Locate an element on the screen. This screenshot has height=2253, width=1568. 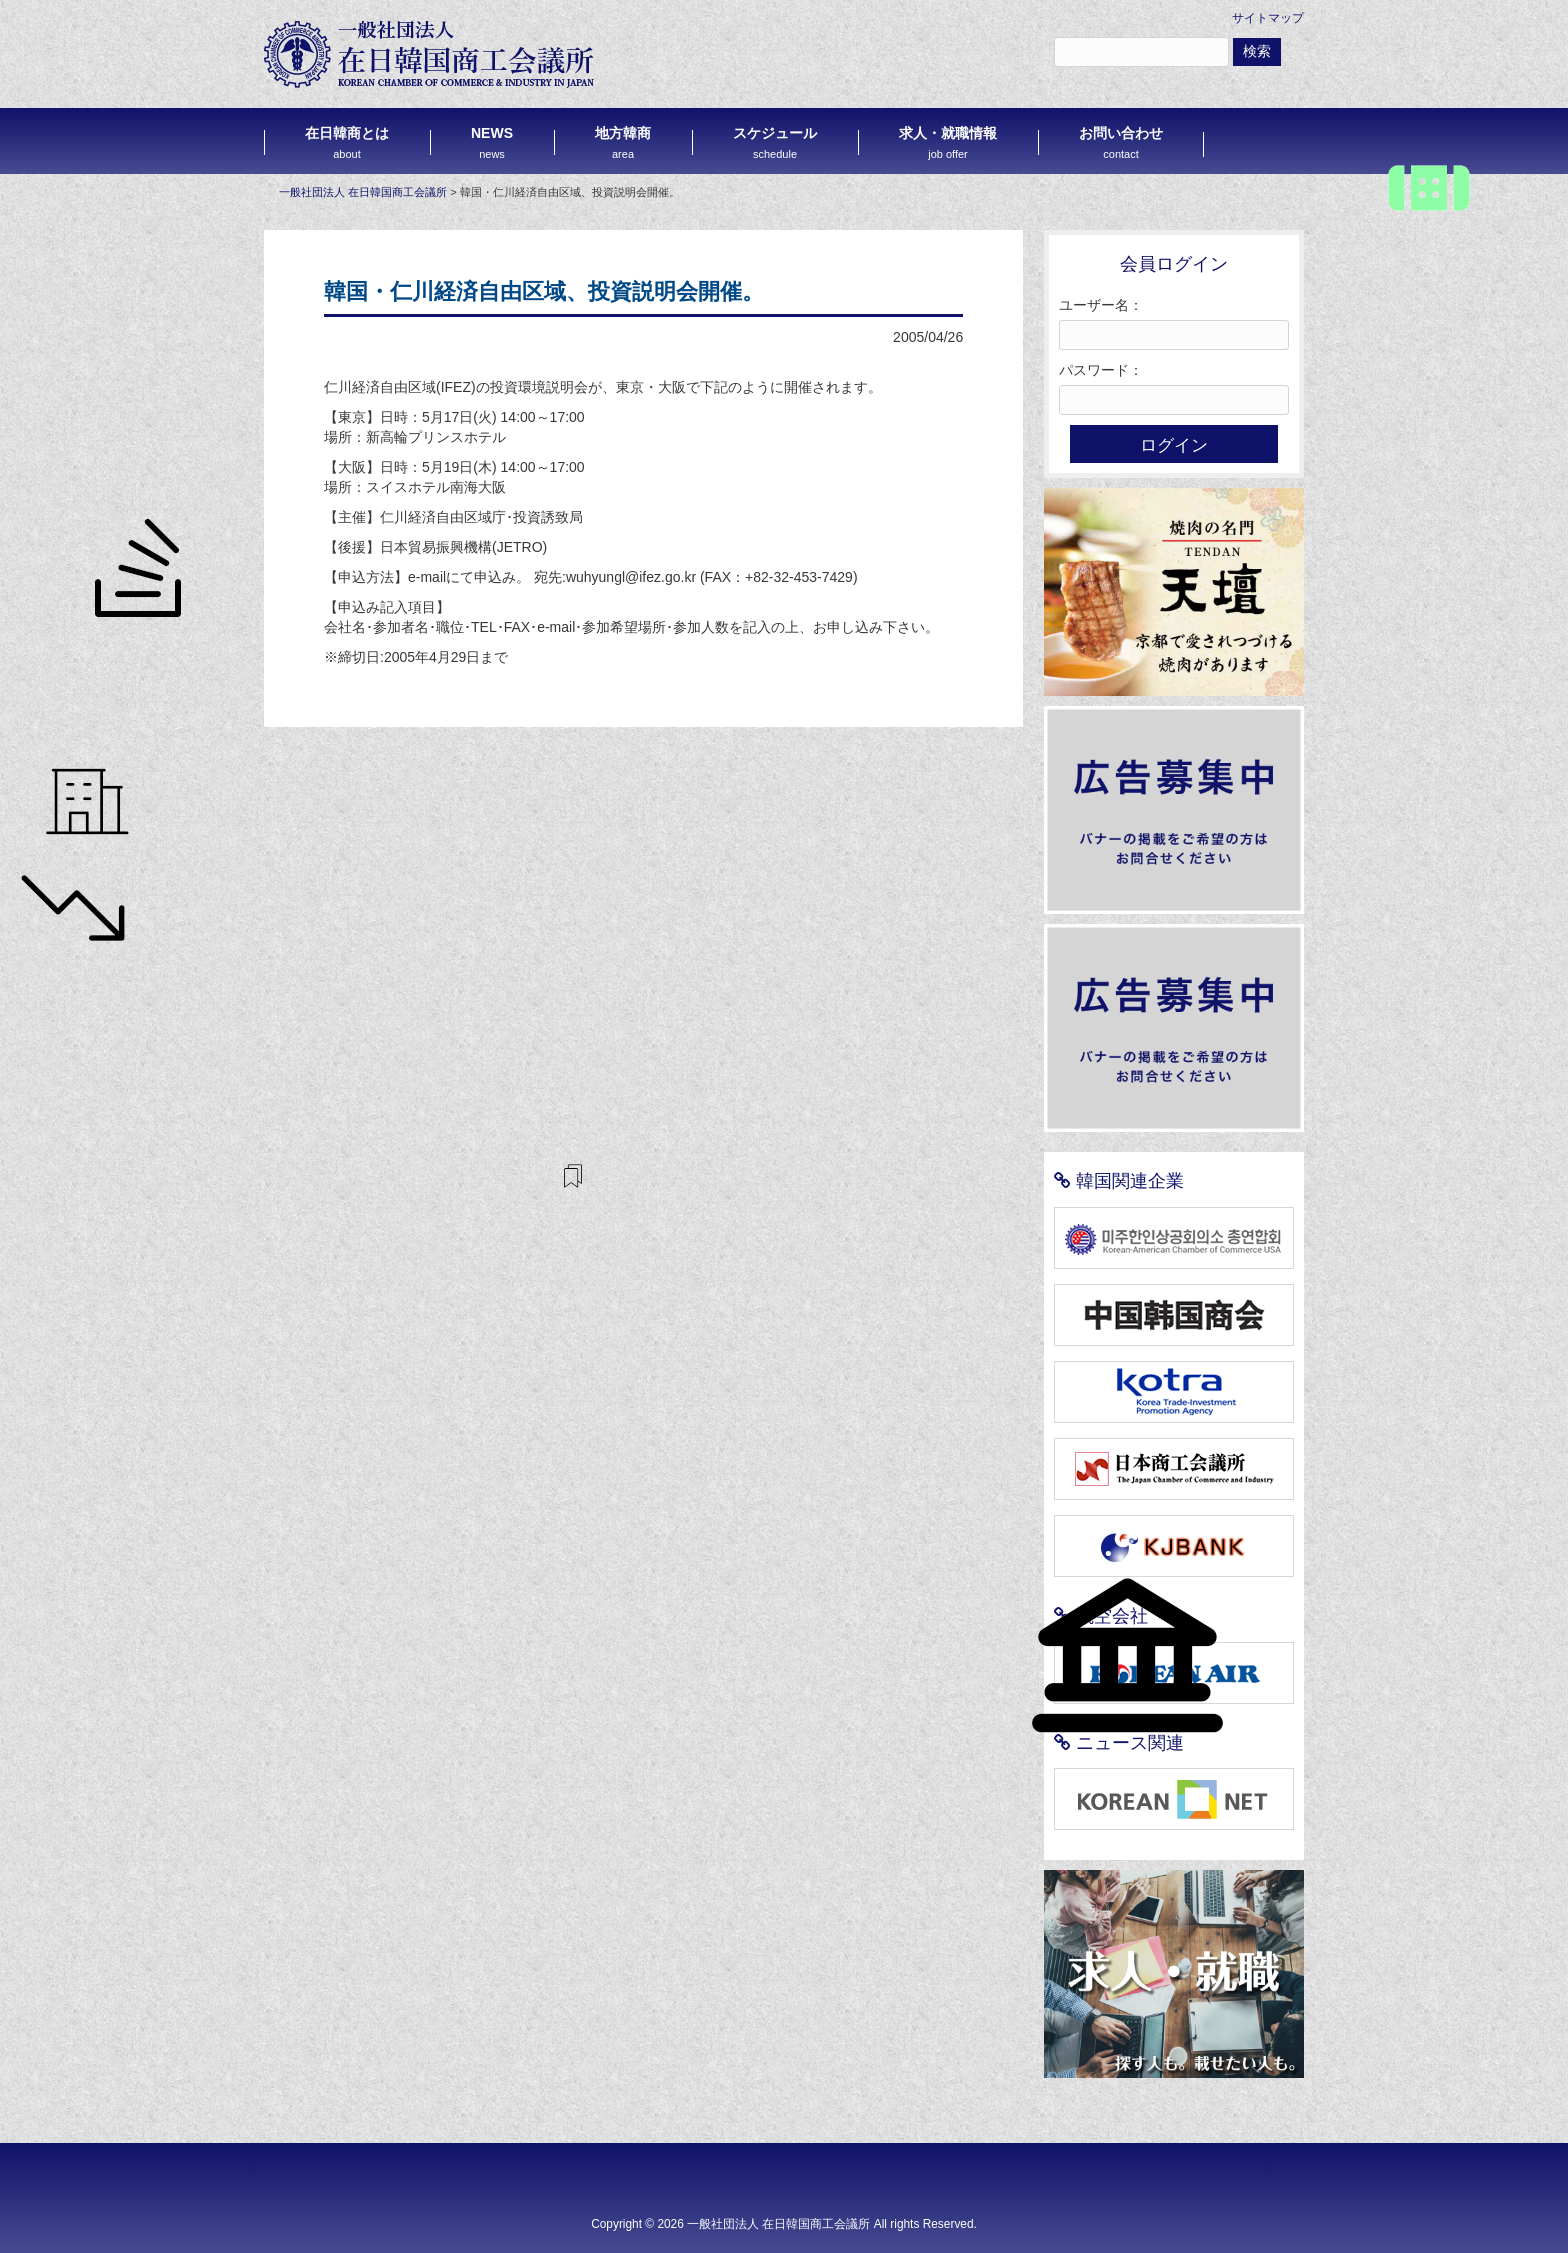
view office or workplace location is located at coordinates (84, 801).